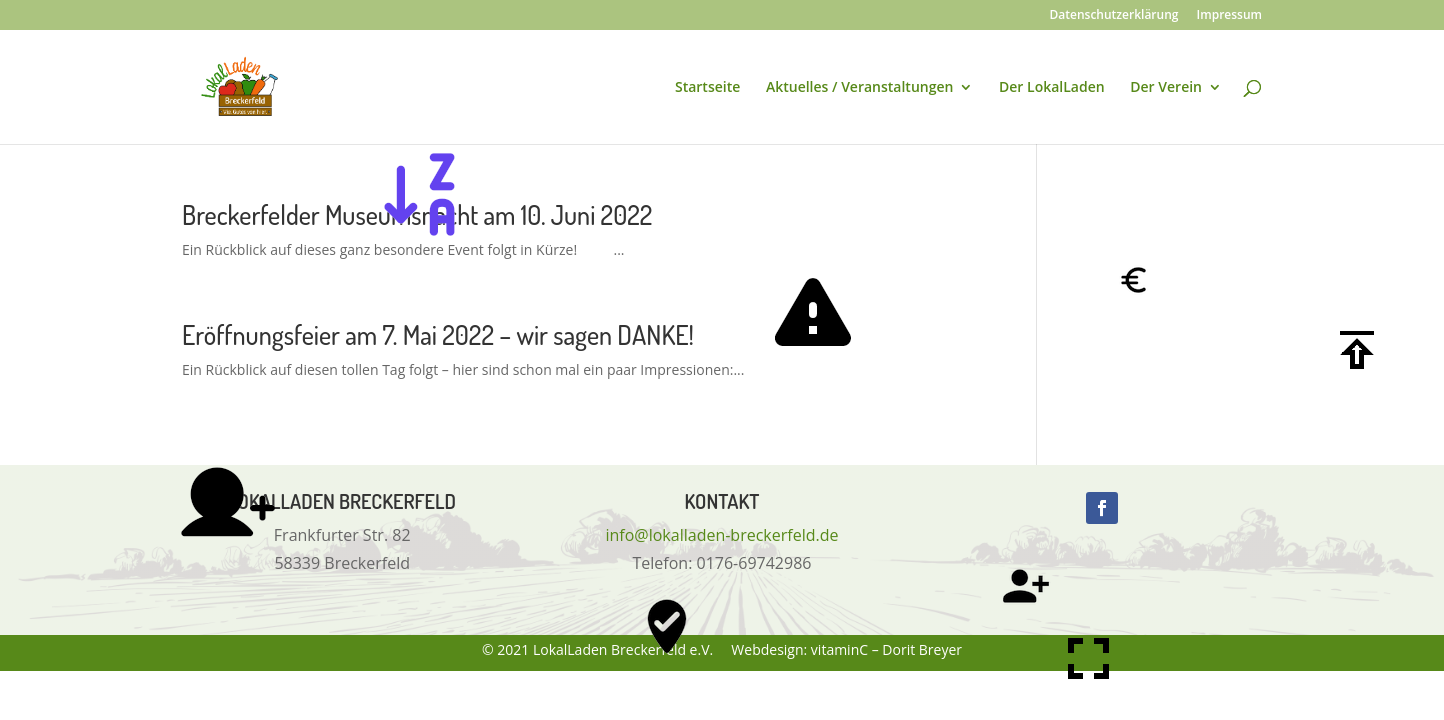 This screenshot has width=1444, height=720. Describe the element at coordinates (813, 310) in the screenshot. I see `indicates a warning or caution state` at that location.